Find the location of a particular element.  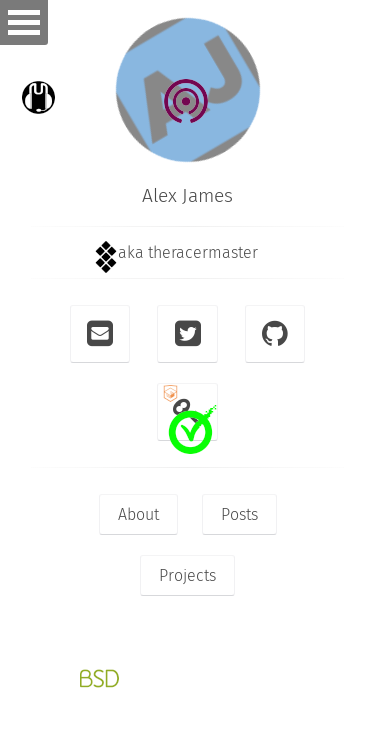

tqdm python progress bar library logo is located at coordinates (186, 101).